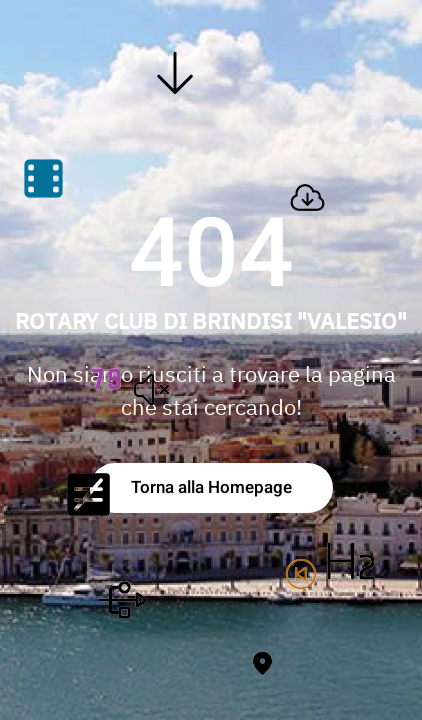 Image resolution: width=422 pixels, height=720 pixels. What do you see at coordinates (43, 178) in the screenshot?
I see `view video or movie content` at bounding box center [43, 178].